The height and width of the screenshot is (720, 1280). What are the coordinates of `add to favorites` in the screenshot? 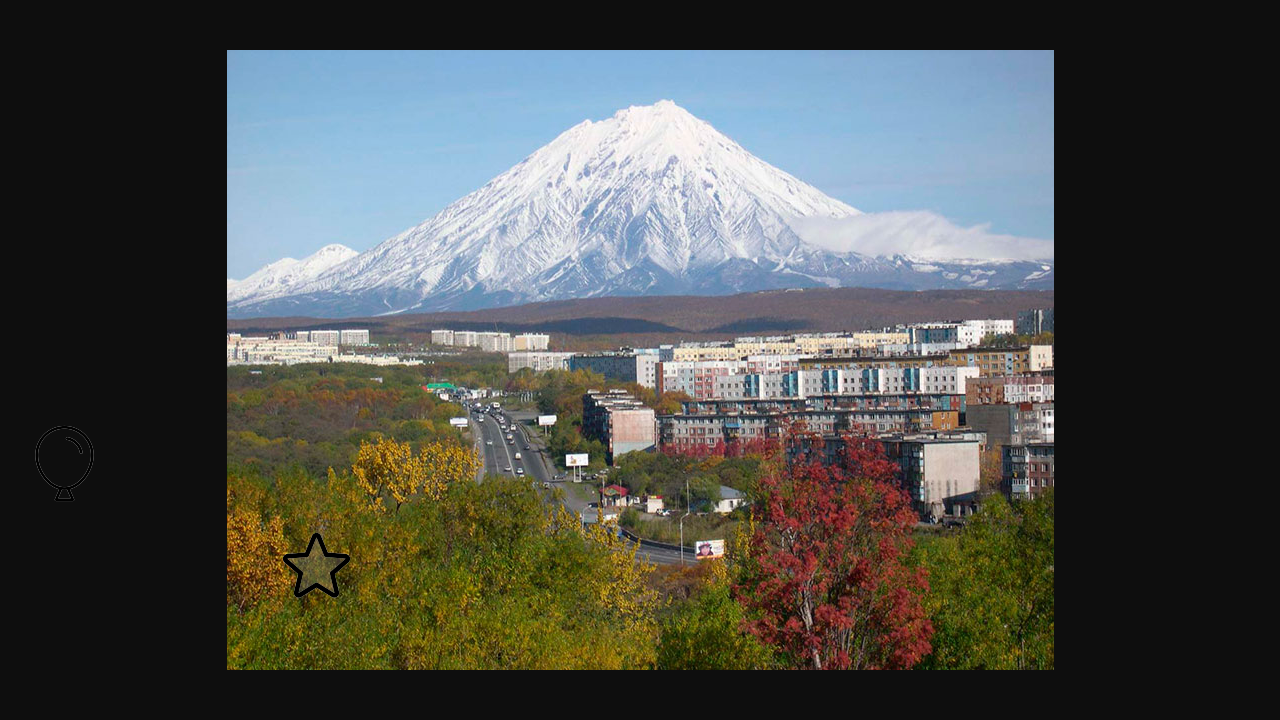 It's located at (316, 566).